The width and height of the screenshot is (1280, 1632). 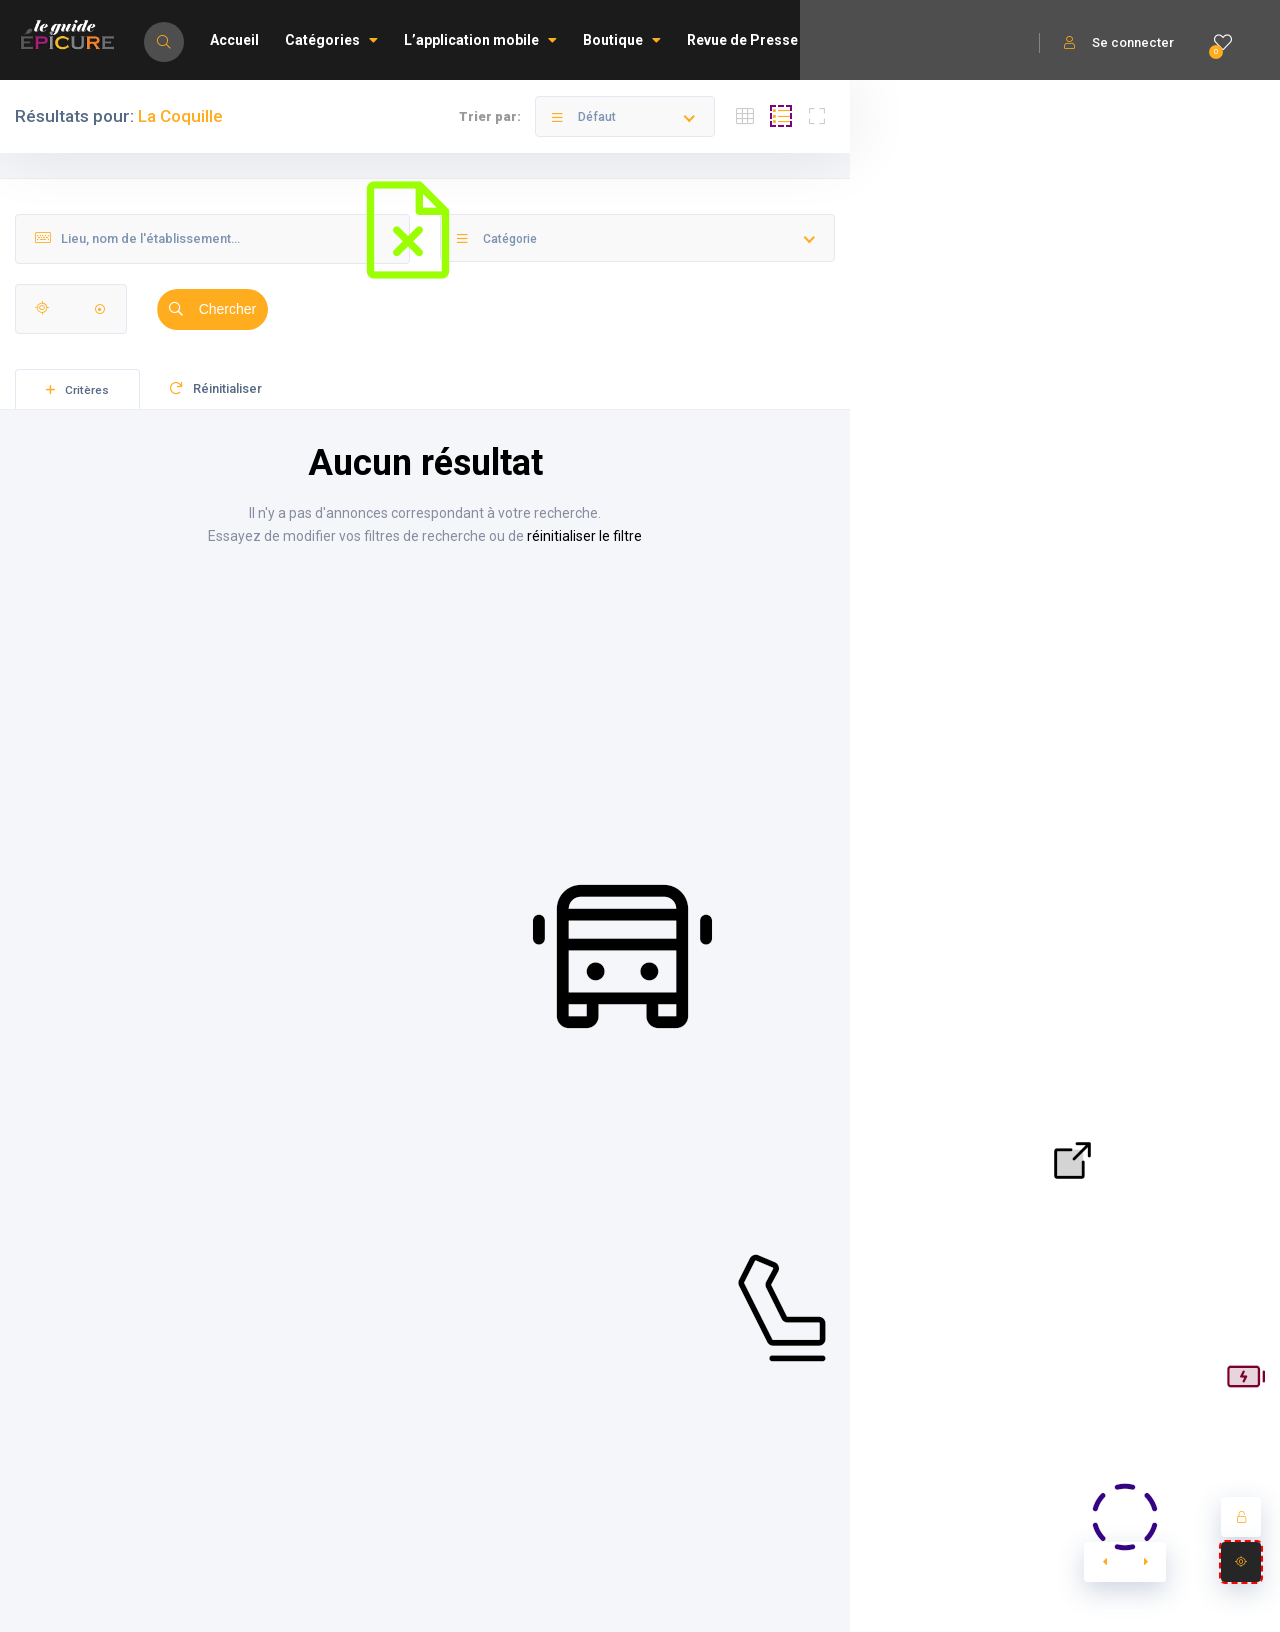 I want to click on delete or remove a file, so click(x=408, y=230).